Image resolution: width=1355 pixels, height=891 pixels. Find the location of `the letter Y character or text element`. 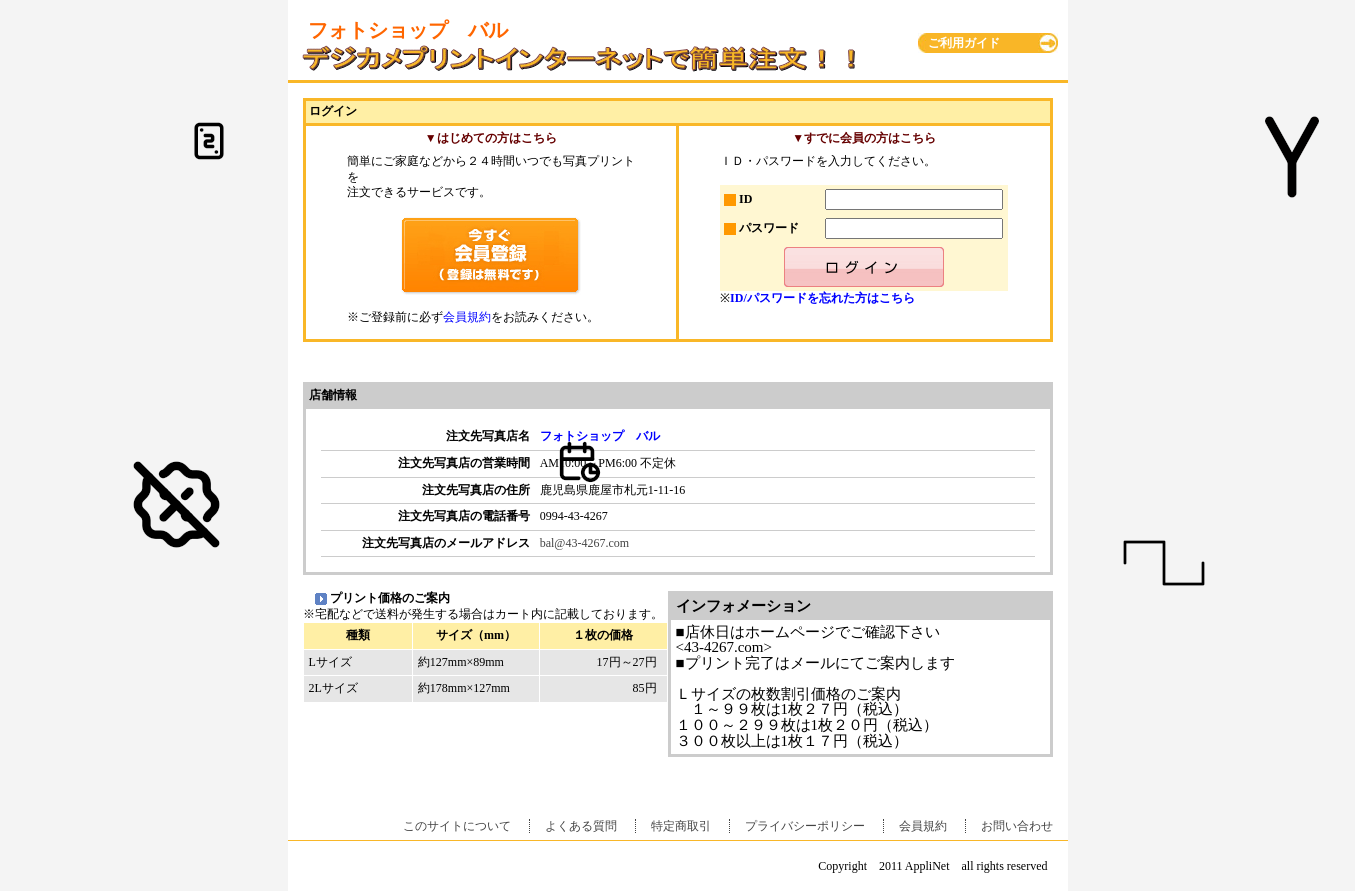

the letter Y character or text element is located at coordinates (1292, 157).